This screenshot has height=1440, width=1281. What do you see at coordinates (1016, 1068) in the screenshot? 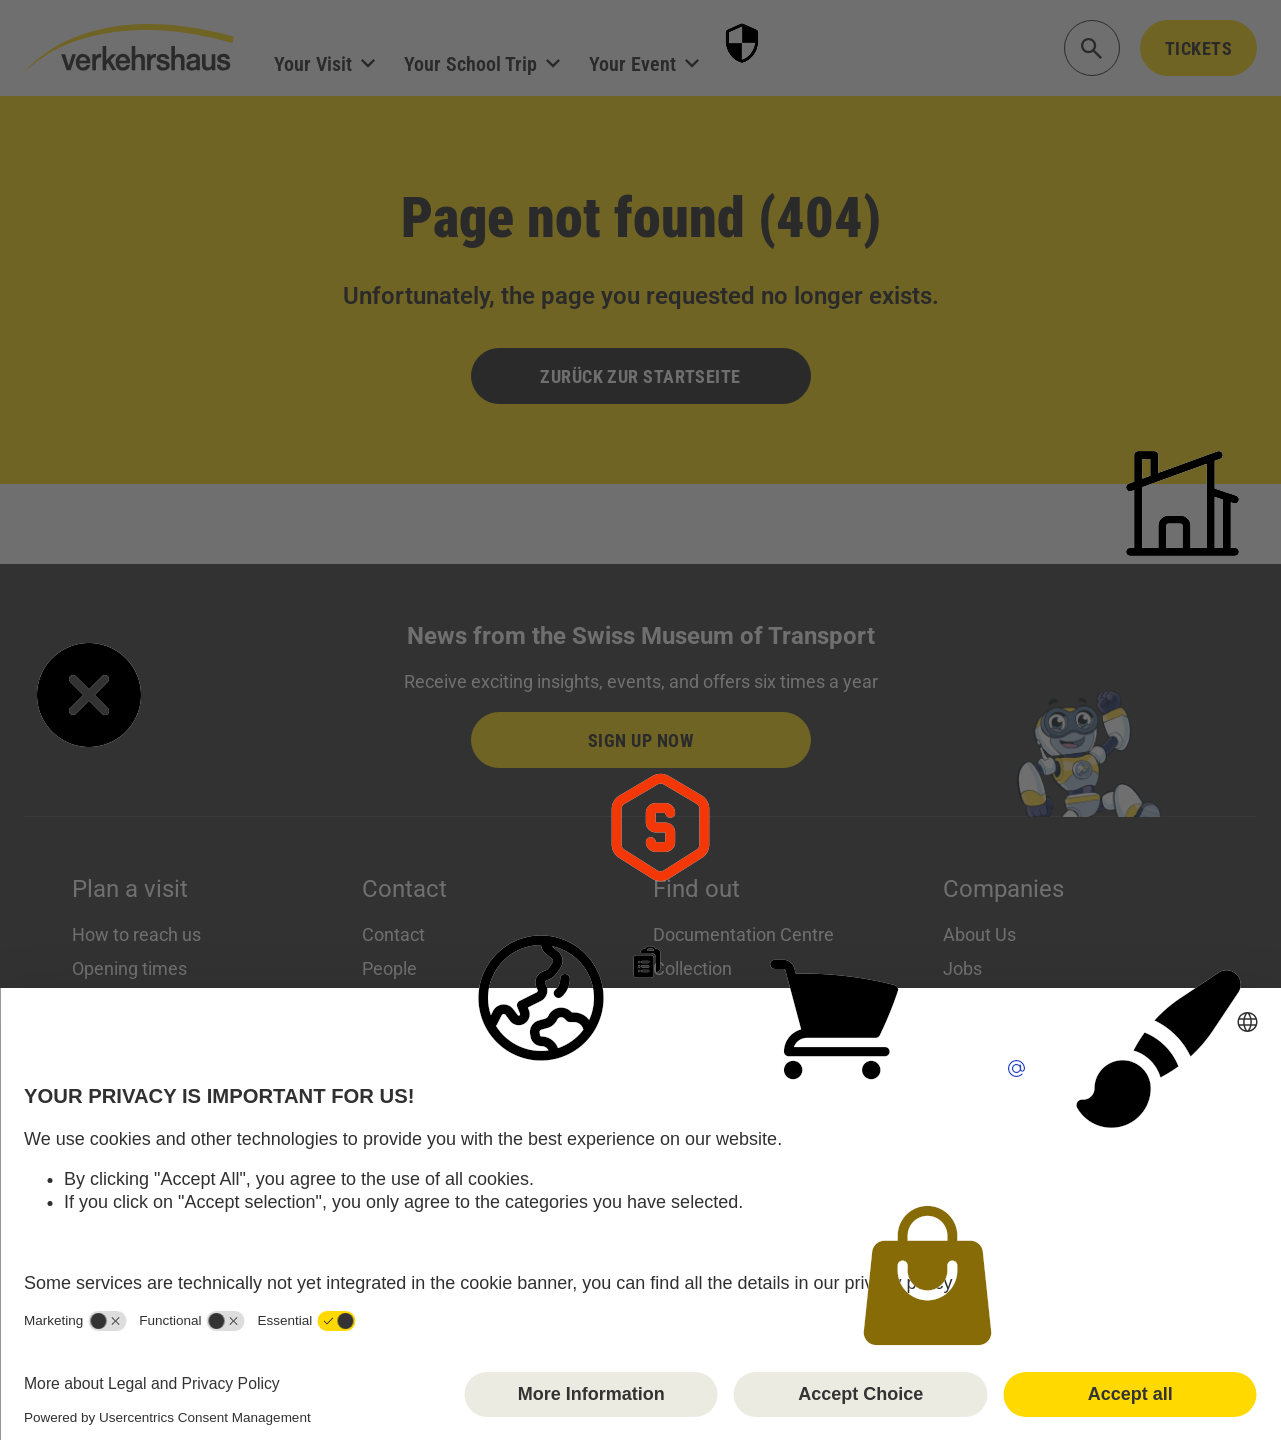
I see `mention a user or tag someone` at bounding box center [1016, 1068].